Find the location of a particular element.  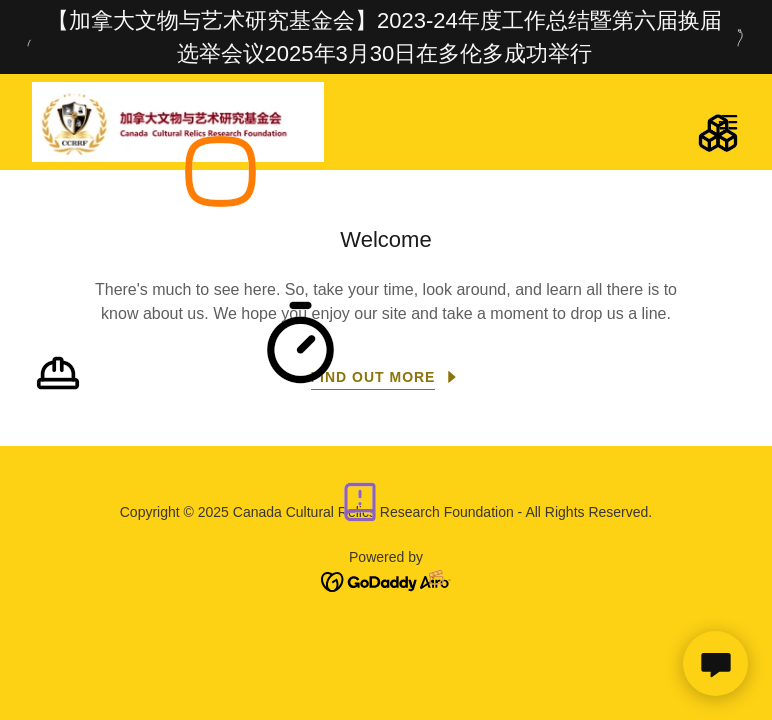

placeholder shape for app icons or thumbnails is located at coordinates (220, 171).